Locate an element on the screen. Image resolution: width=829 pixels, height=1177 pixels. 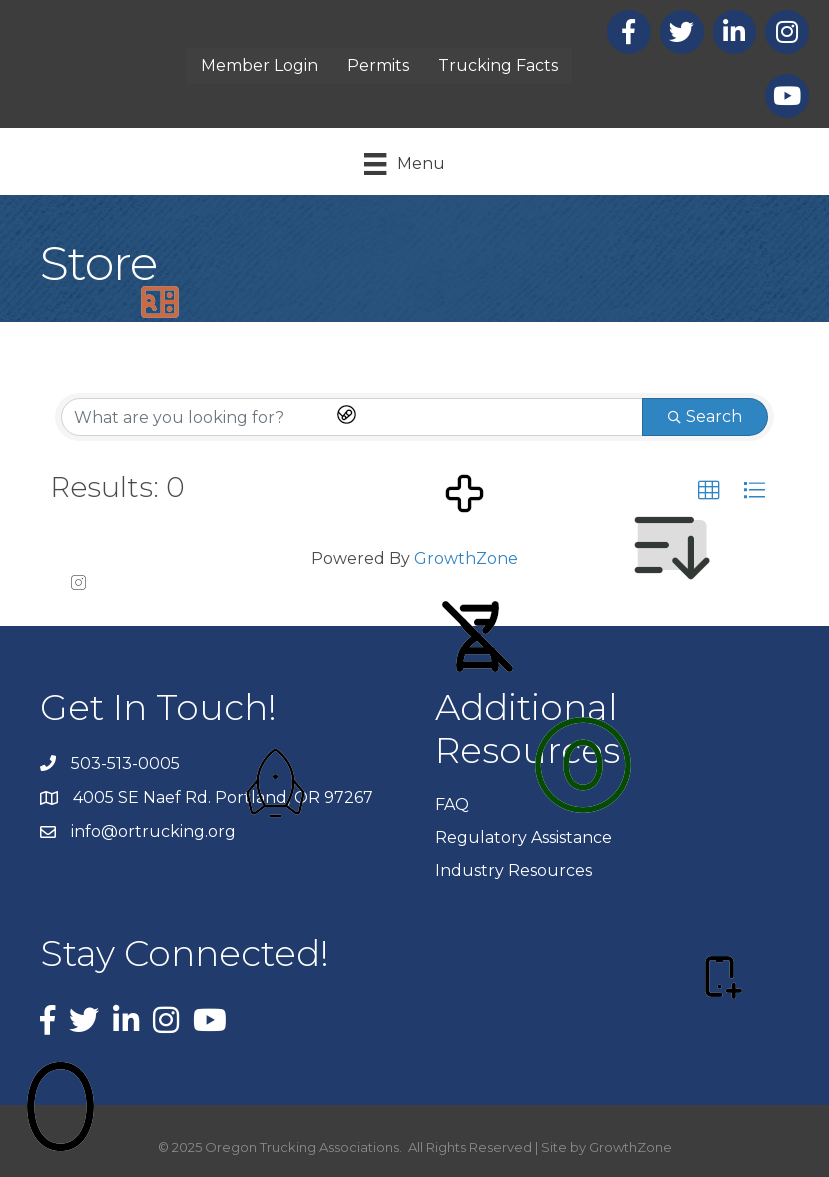
access health or medical features is located at coordinates (464, 493).